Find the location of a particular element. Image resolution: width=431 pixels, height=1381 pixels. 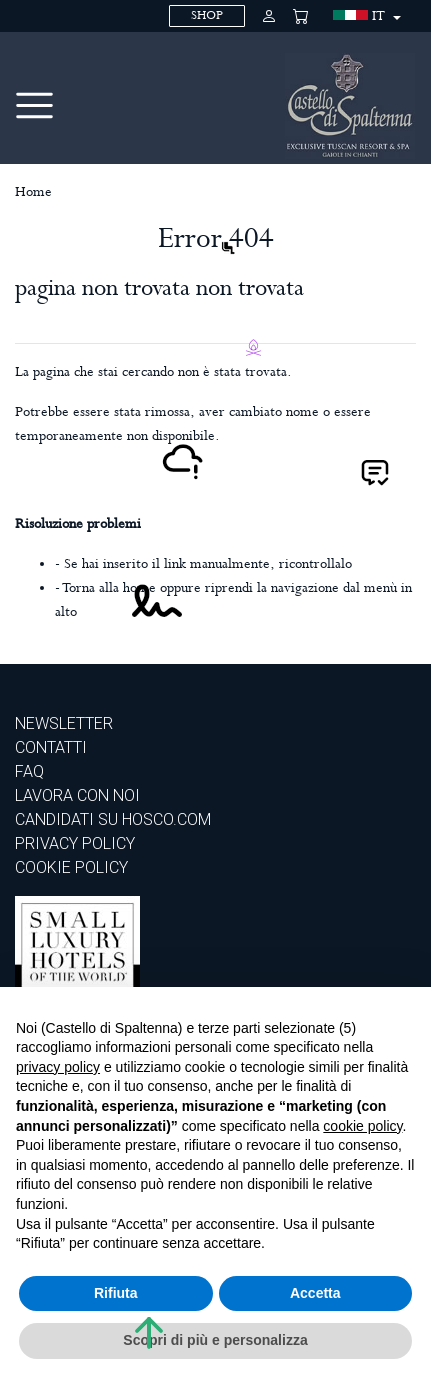

access outdoor or camping-related features is located at coordinates (253, 347).